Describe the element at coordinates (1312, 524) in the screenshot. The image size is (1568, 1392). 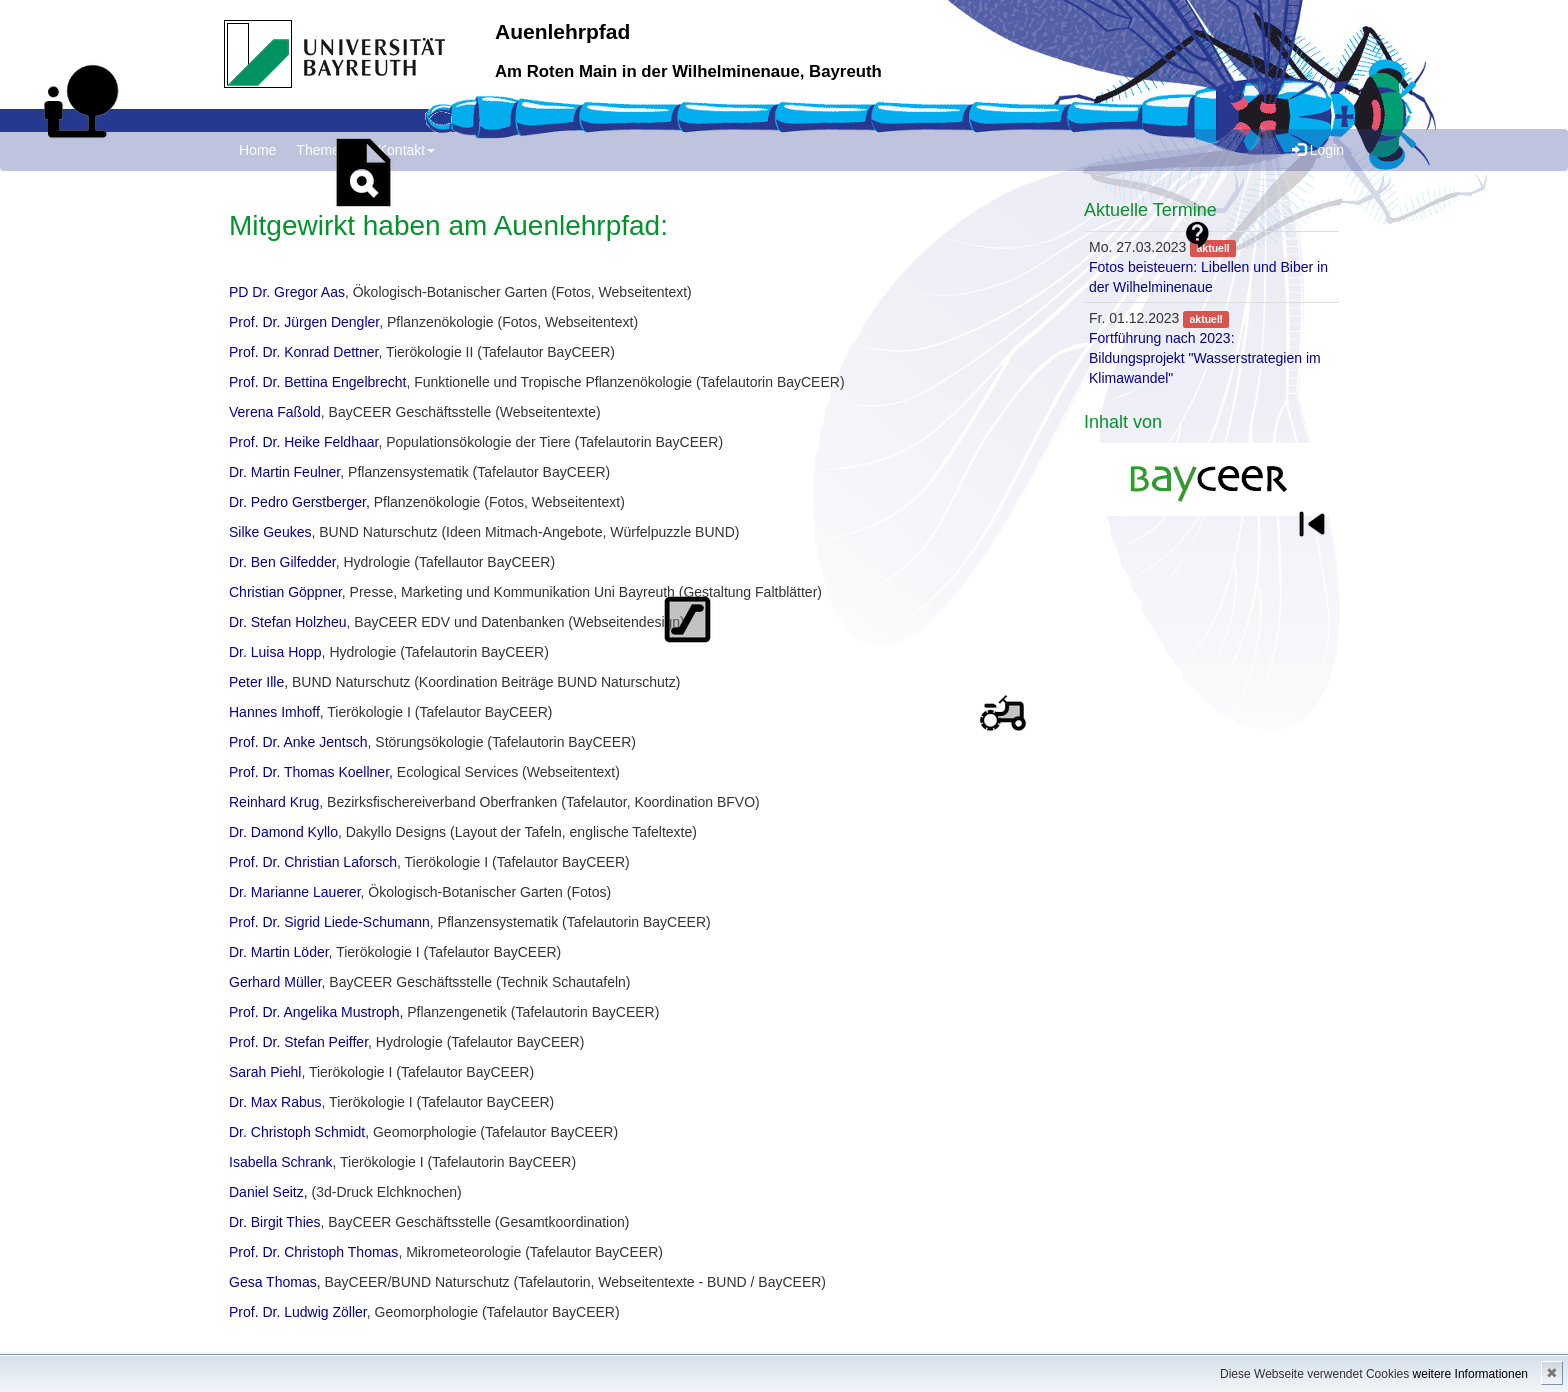
I see `skip to the previous track` at that location.